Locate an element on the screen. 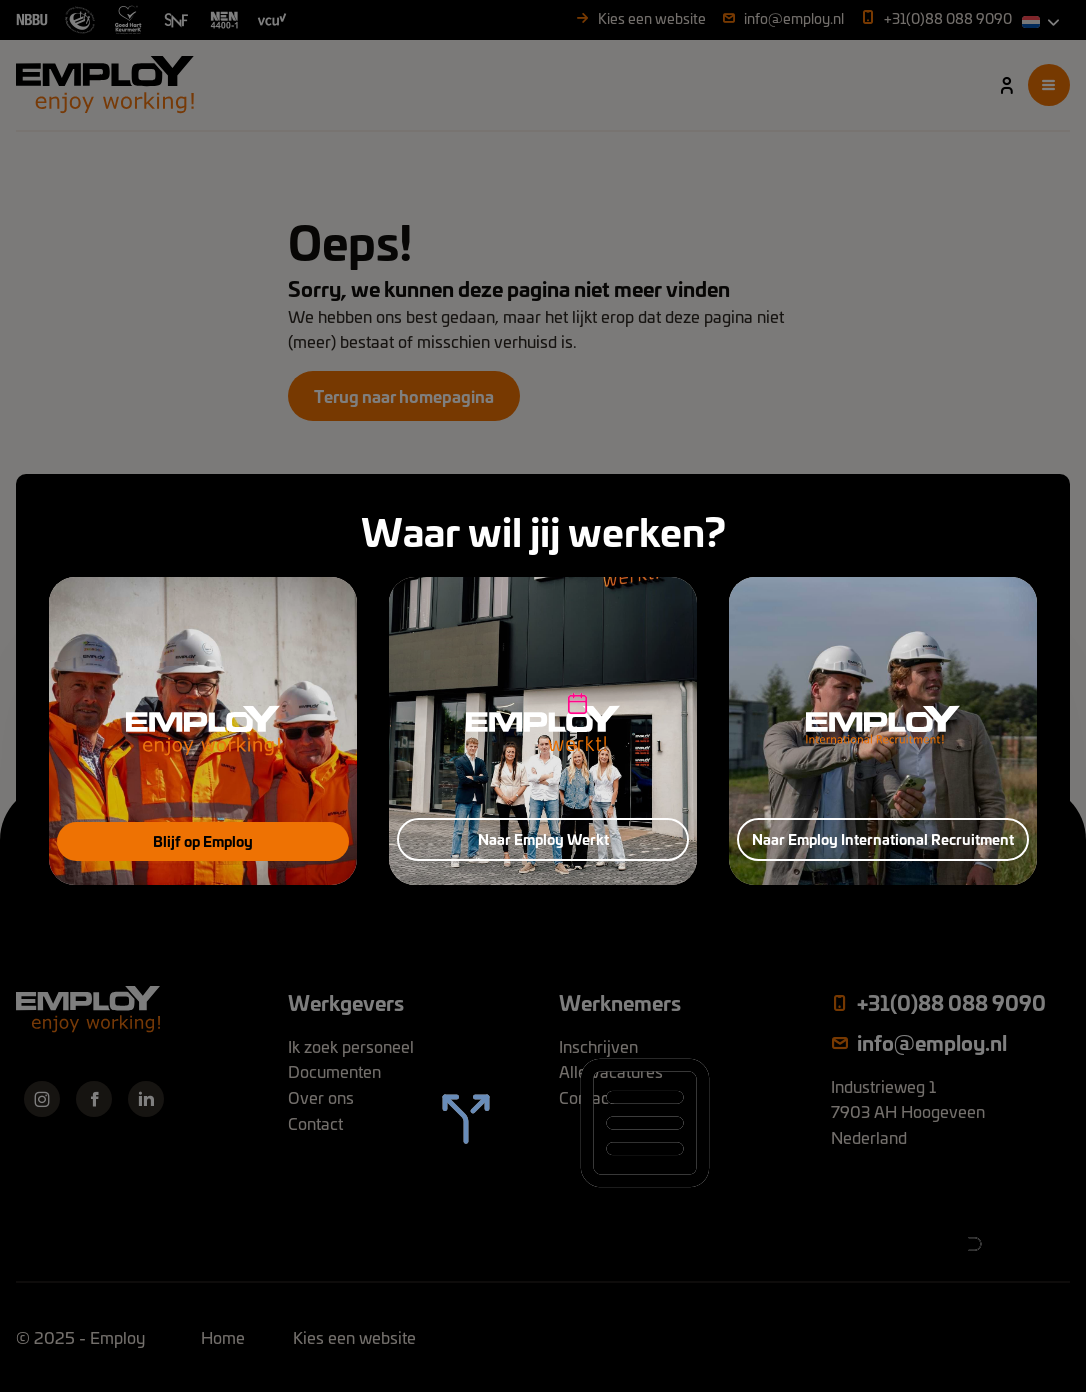 This screenshot has width=1086, height=1392. open navigation menu is located at coordinates (645, 1123).